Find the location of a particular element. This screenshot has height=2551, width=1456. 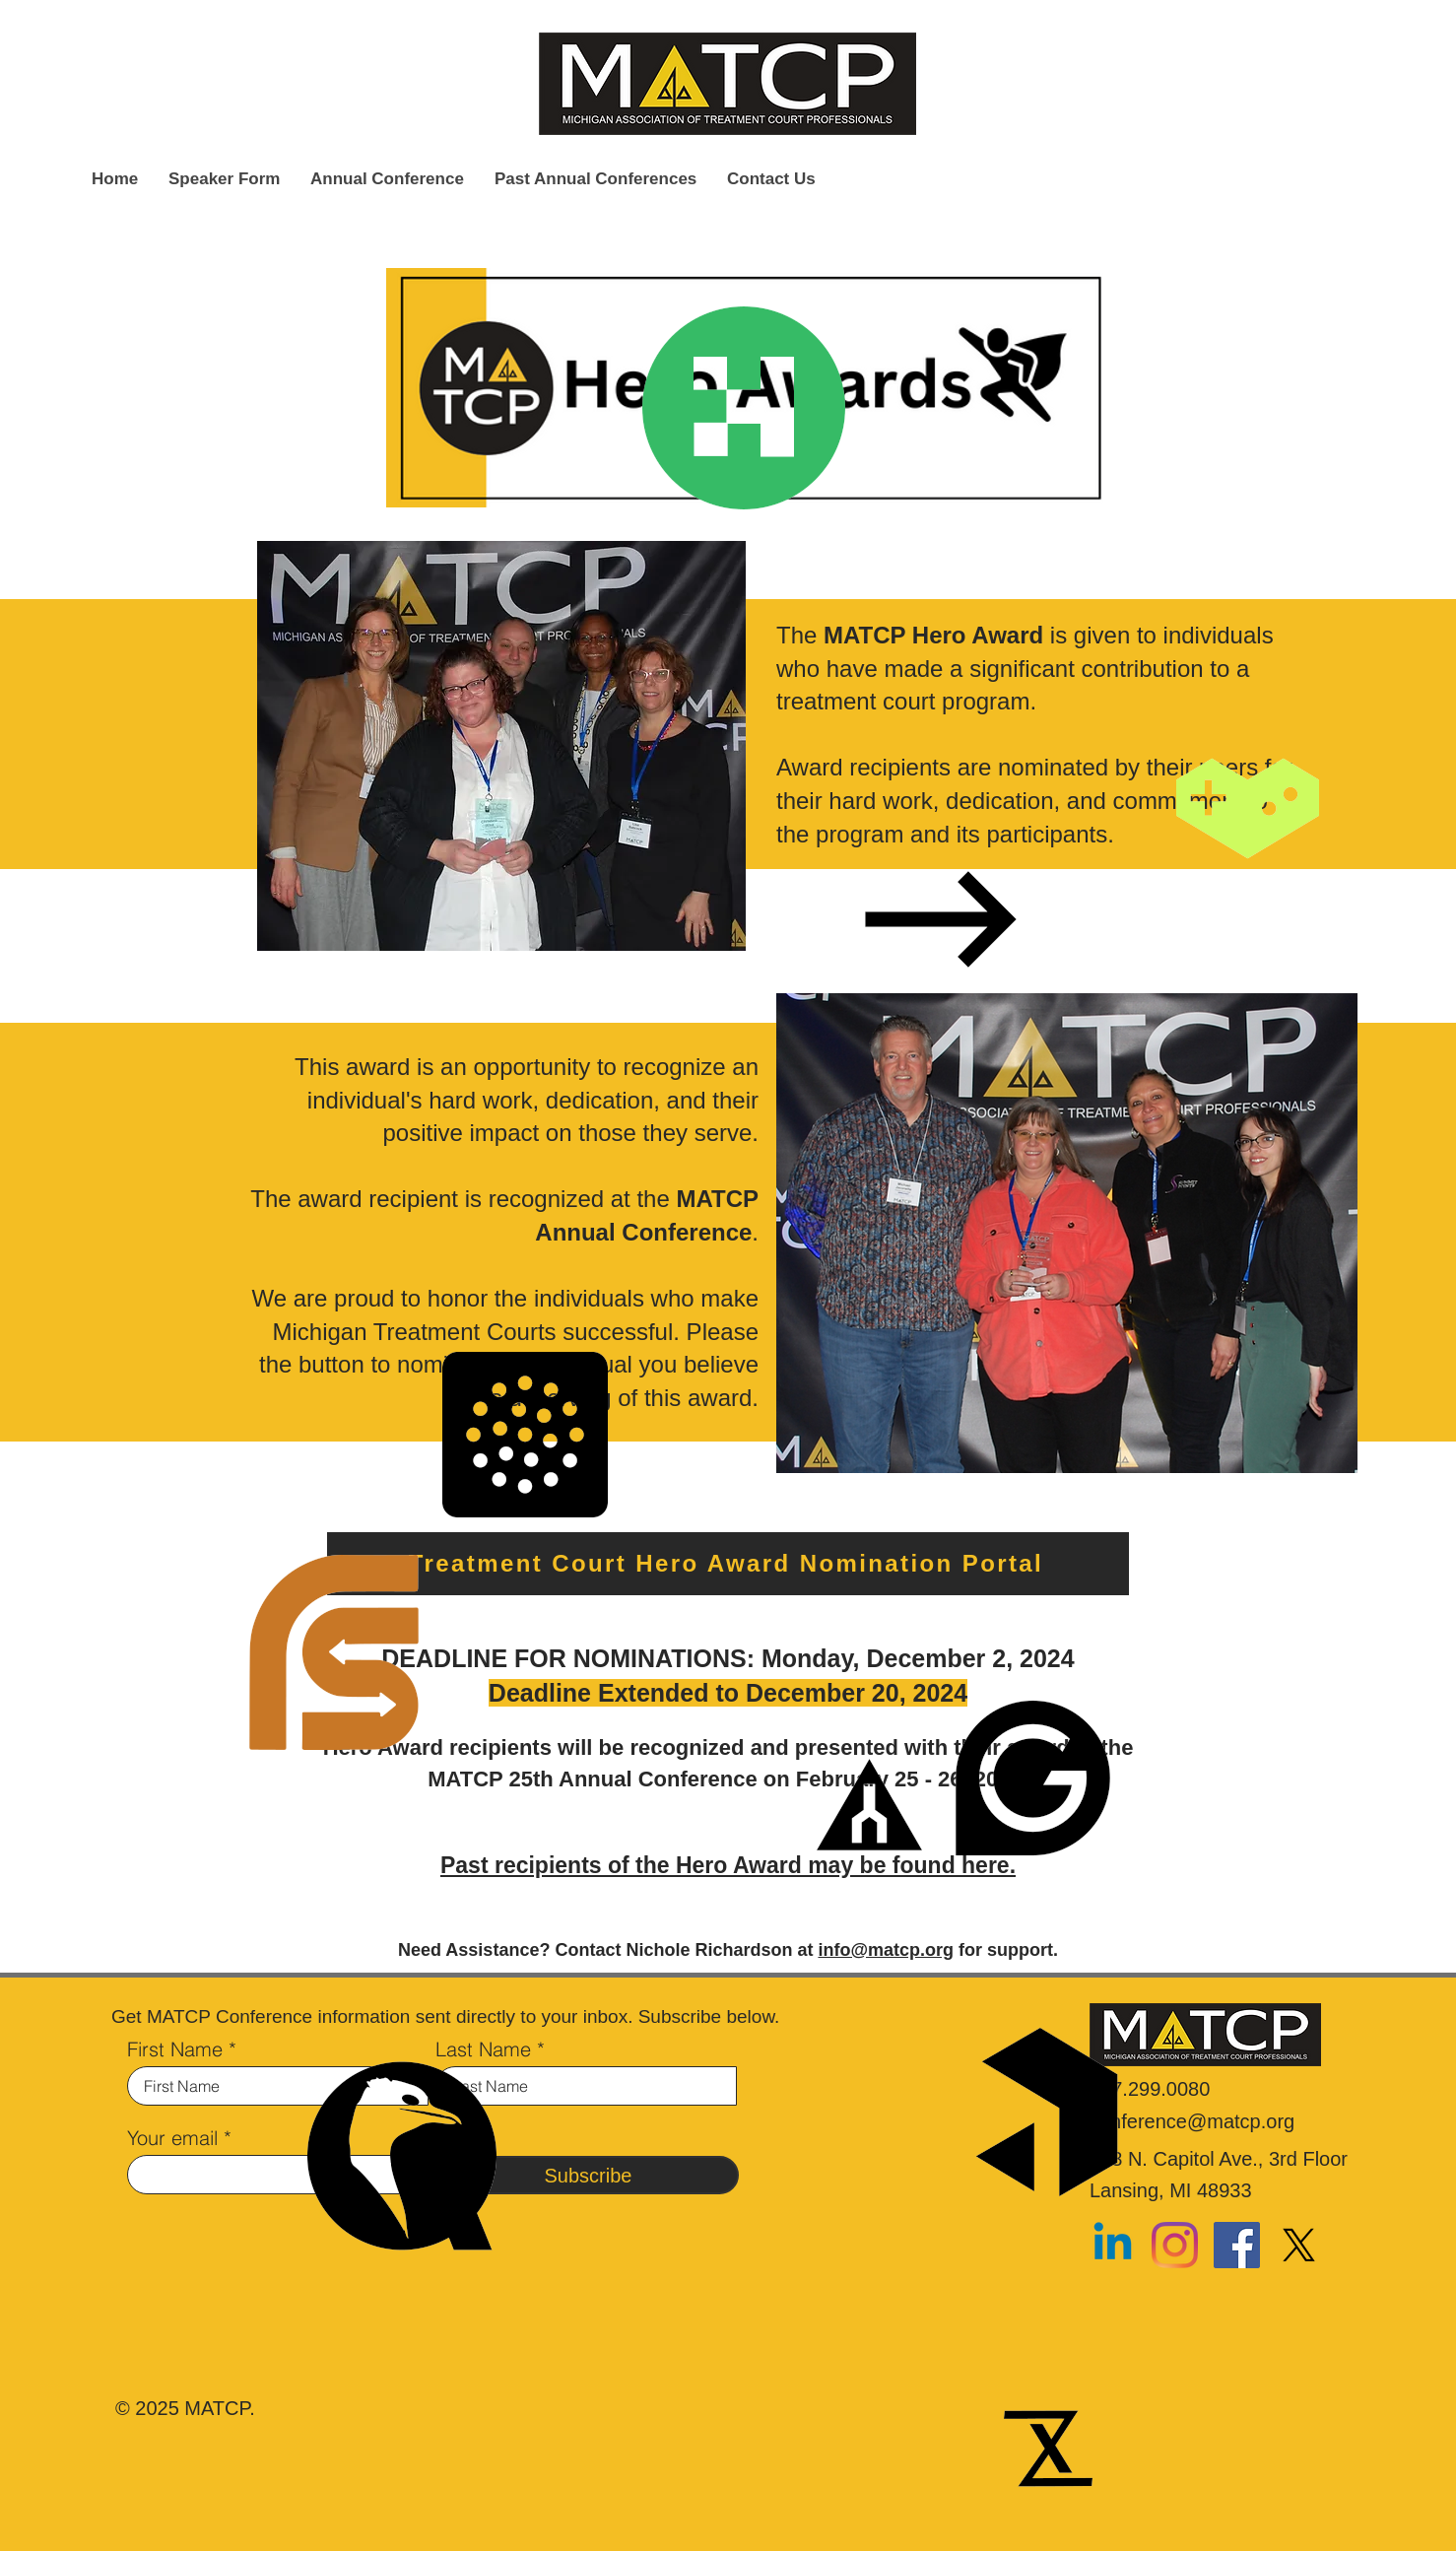

payload cms logo is located at coordinates (1046, 2112).